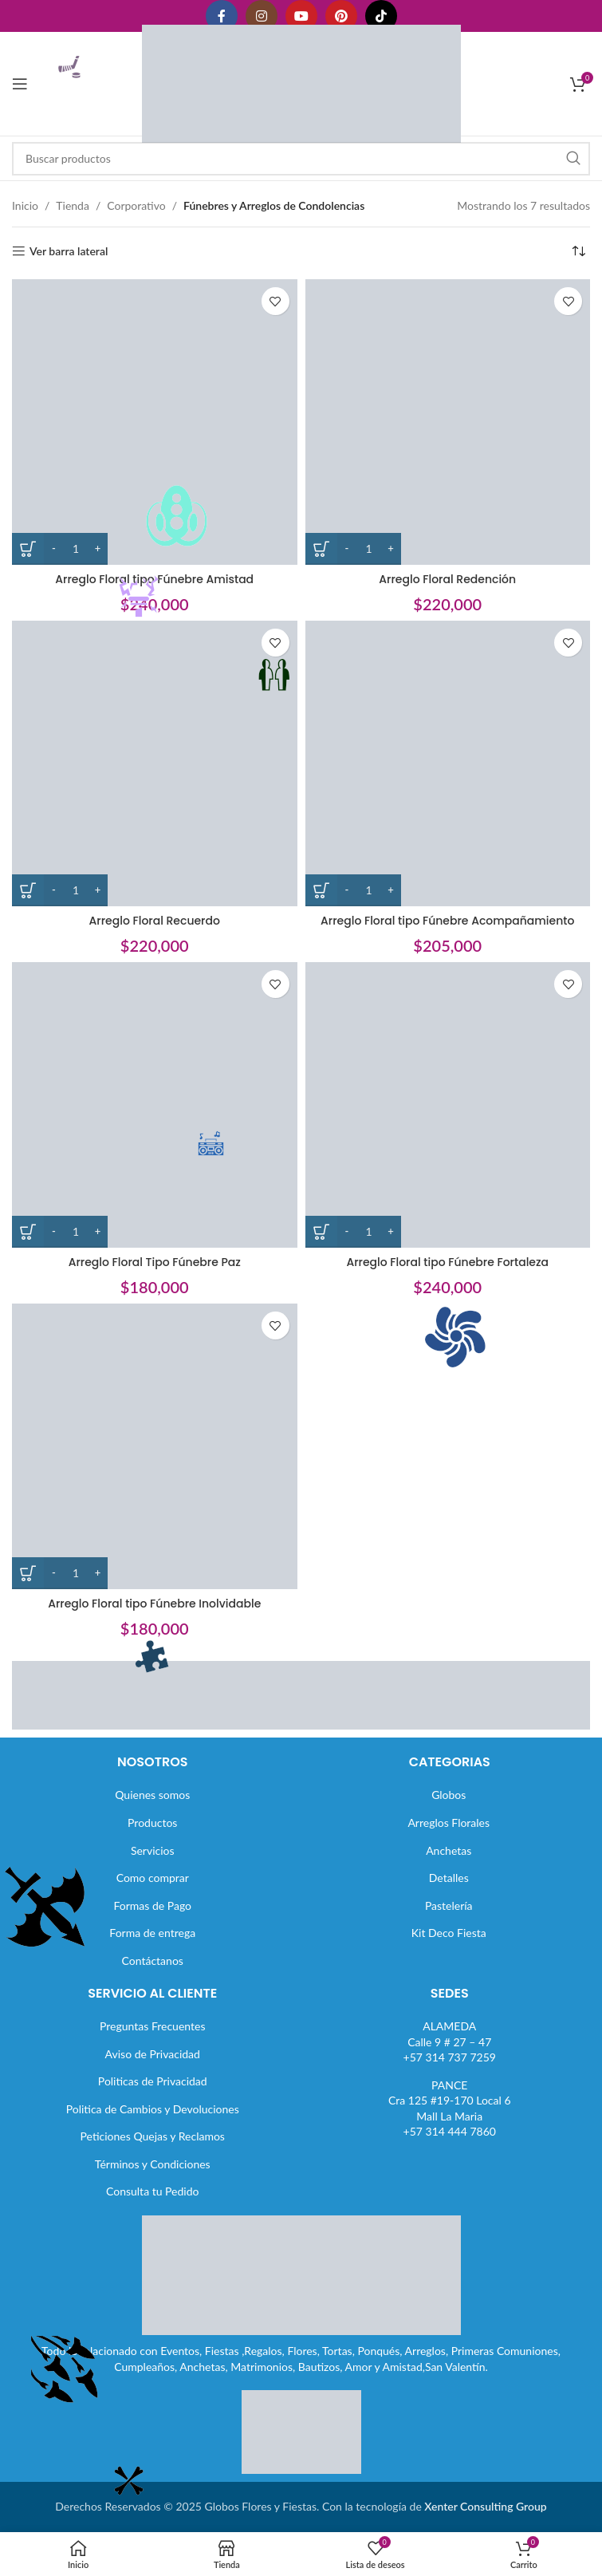 The width and height of the screenshot is (602, 2576). What do you see at coordinates (176, 515) in the screenshot?
I see `decorative game badge or achievement emblem` at bounding box center [176, 515].